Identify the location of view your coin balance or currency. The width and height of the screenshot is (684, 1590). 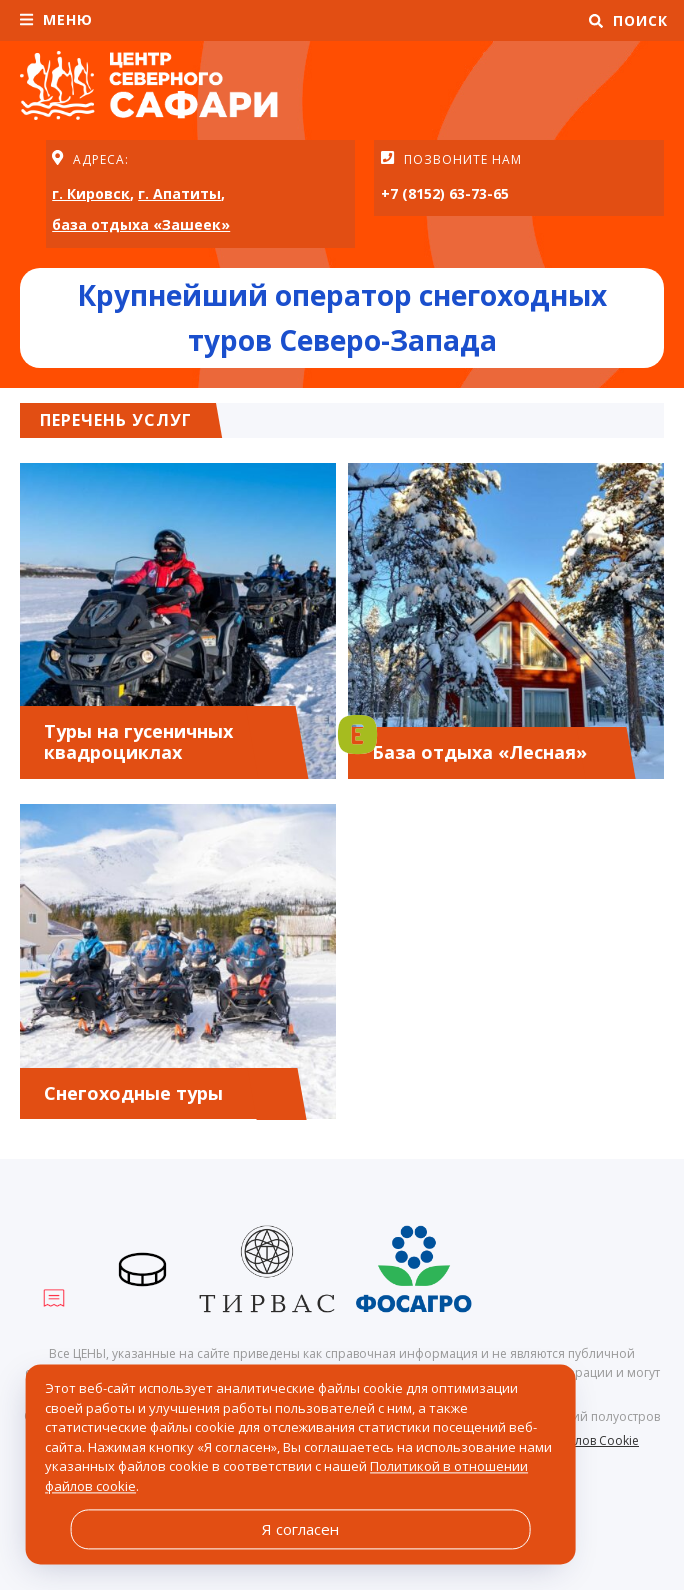
(142, 1269).